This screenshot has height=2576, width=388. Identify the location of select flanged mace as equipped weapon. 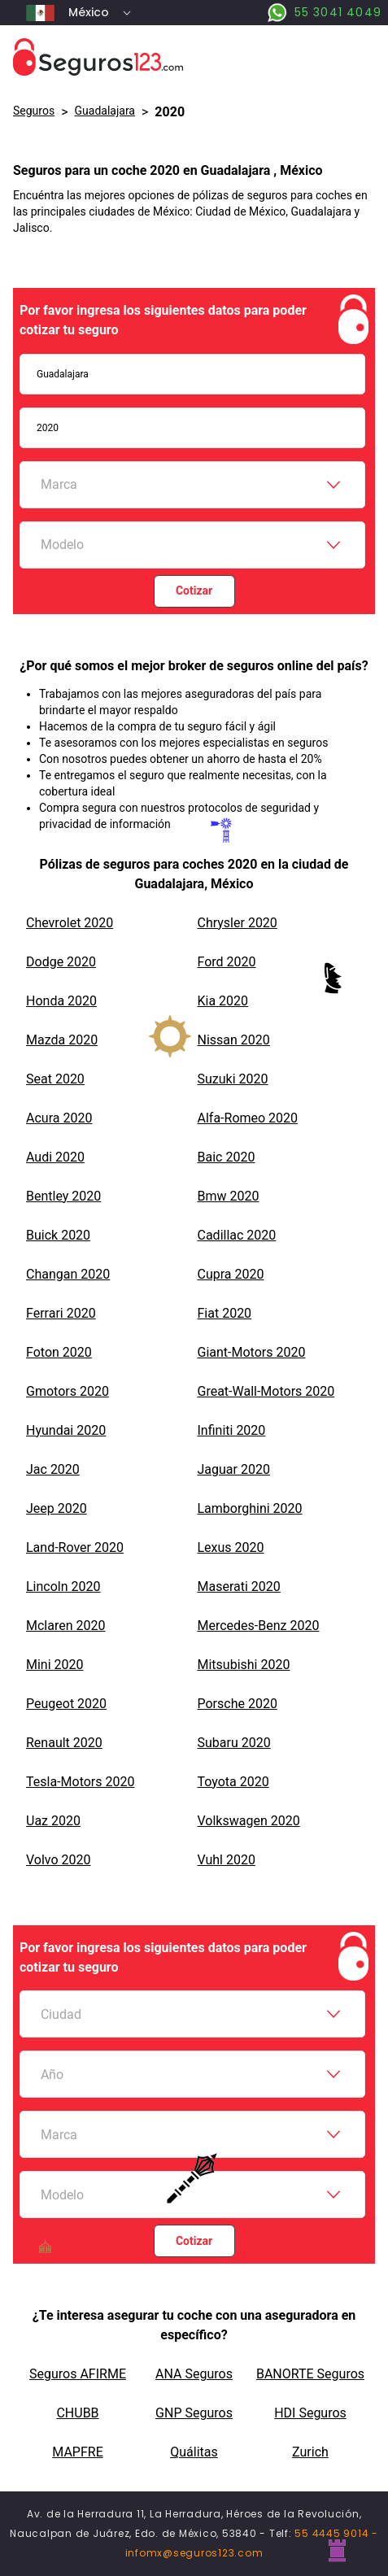
(192, 2177).